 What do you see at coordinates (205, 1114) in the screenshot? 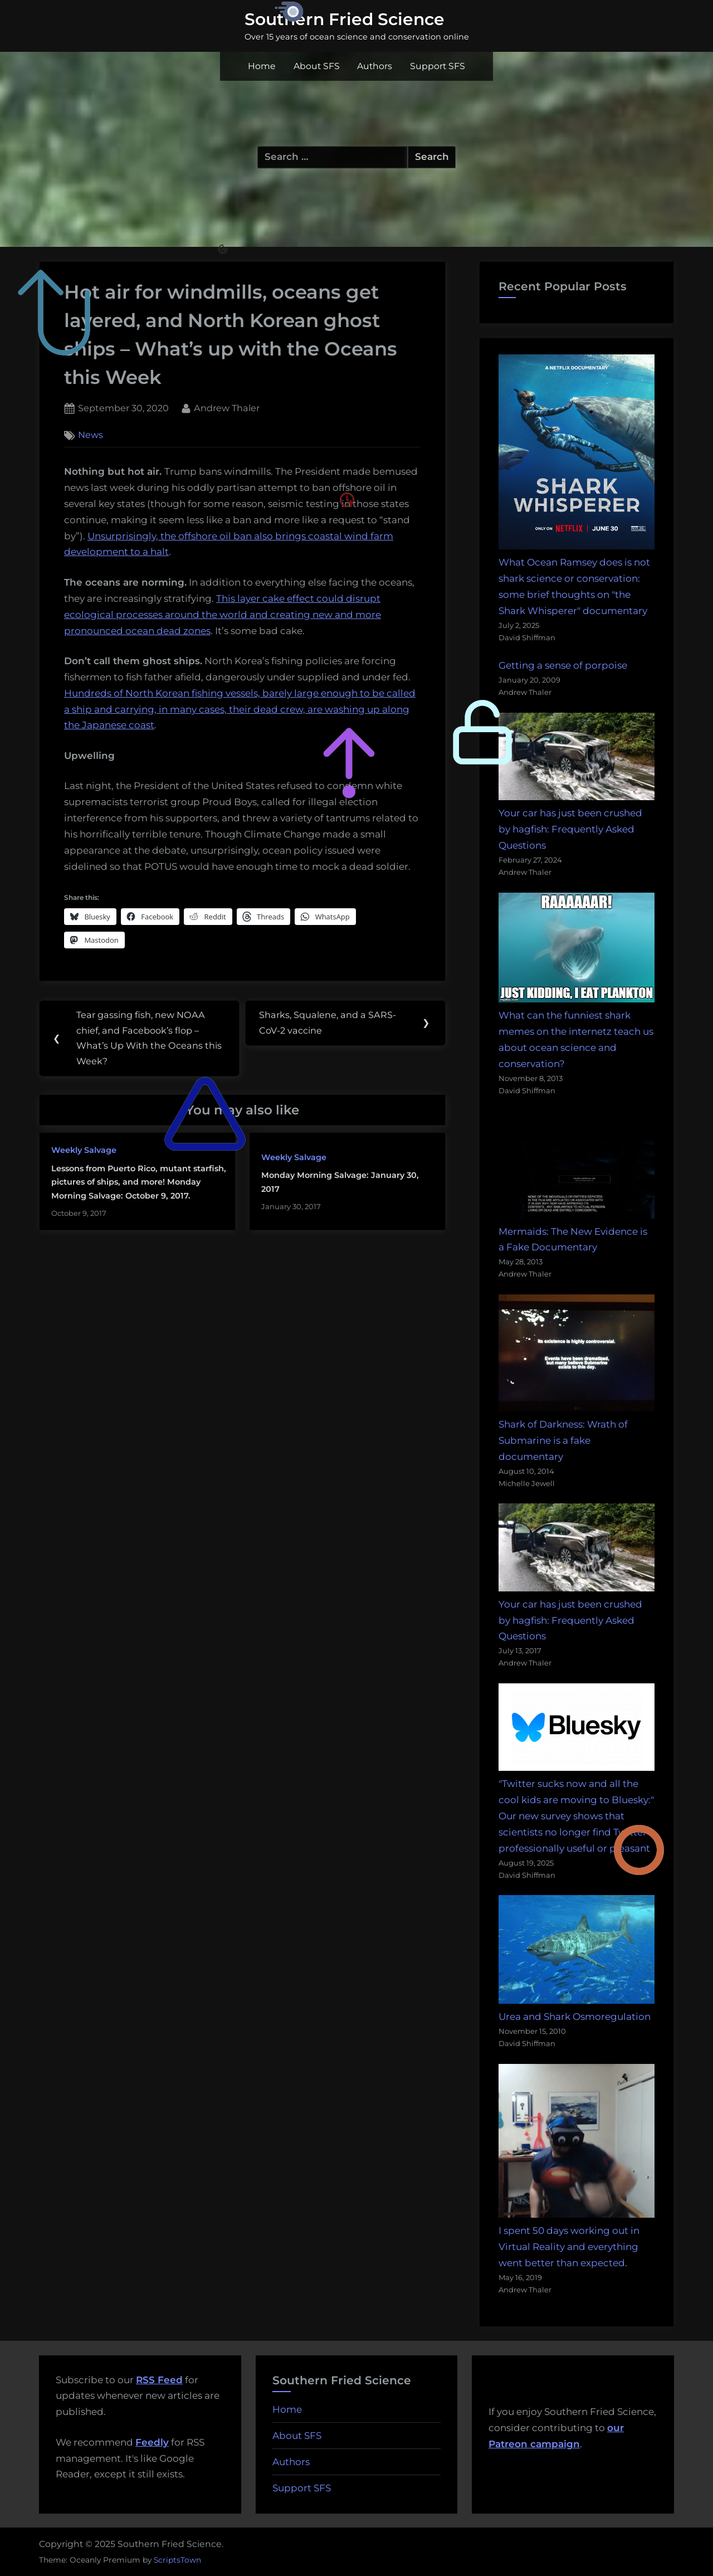
I see `play or start media content` at bounding box center [205, 1114].